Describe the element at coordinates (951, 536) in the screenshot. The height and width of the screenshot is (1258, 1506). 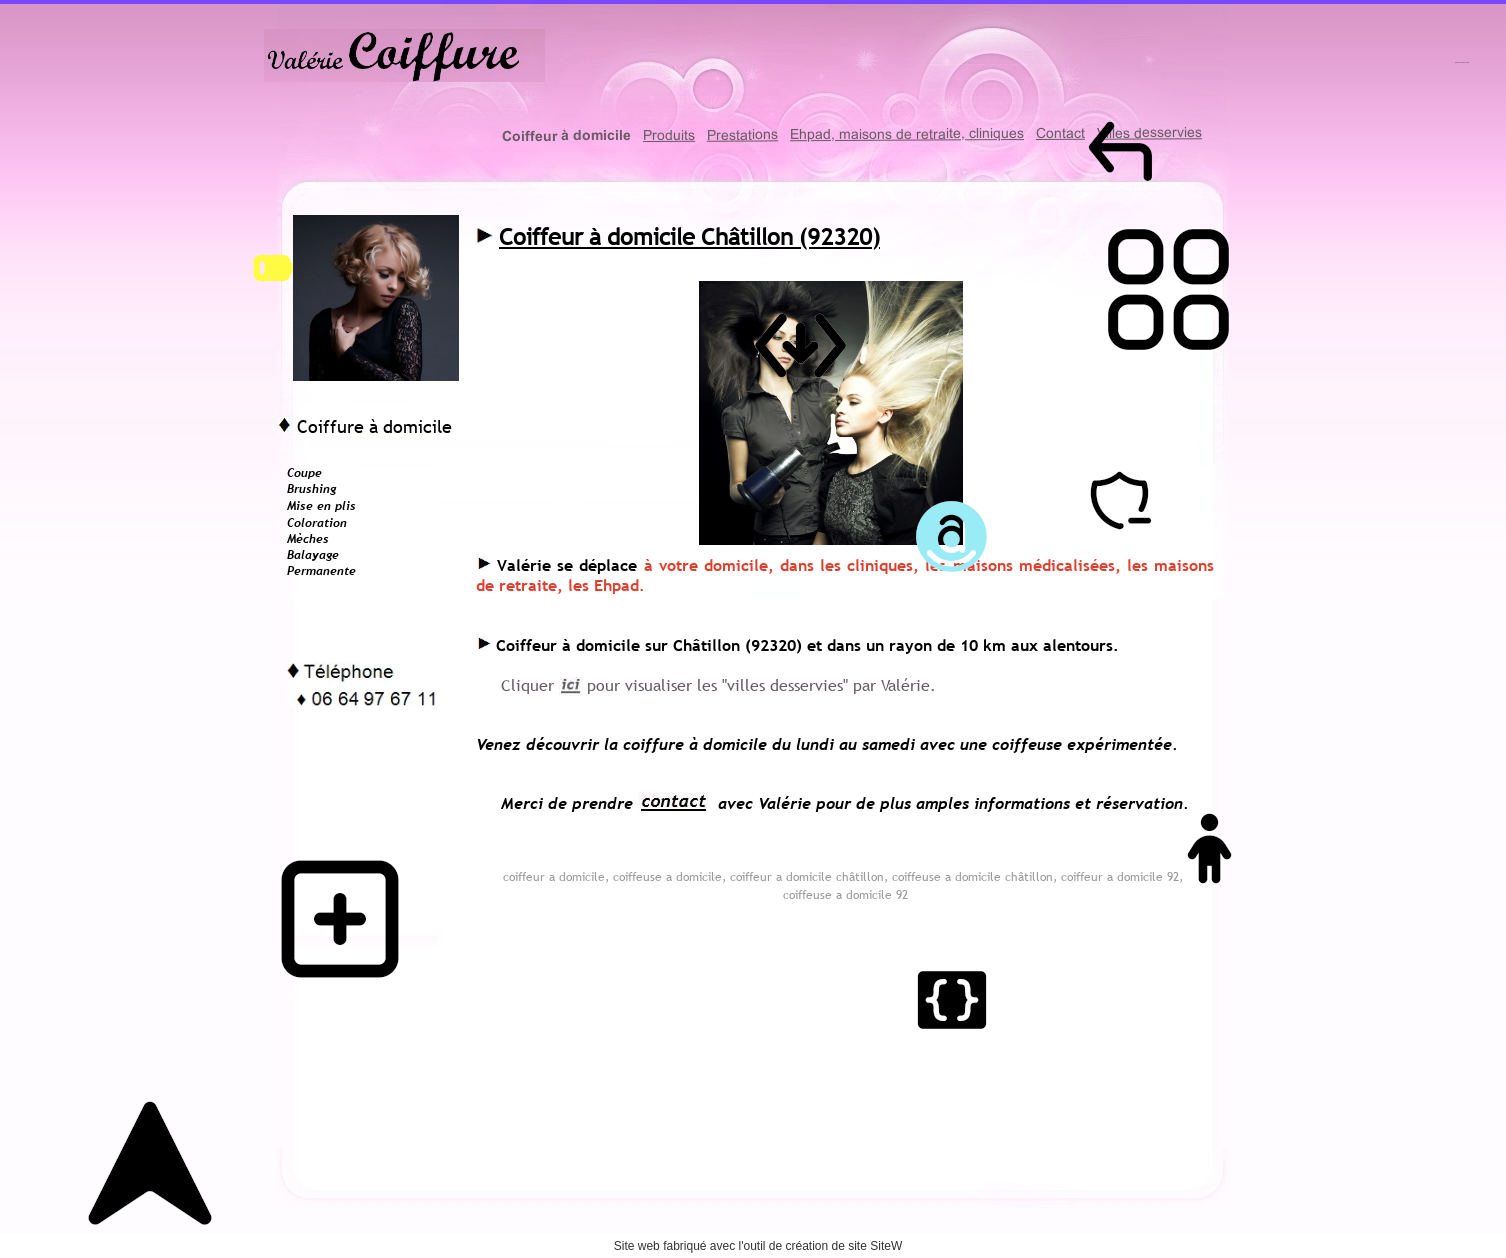
I see `open the Amazon app or website` at that location.